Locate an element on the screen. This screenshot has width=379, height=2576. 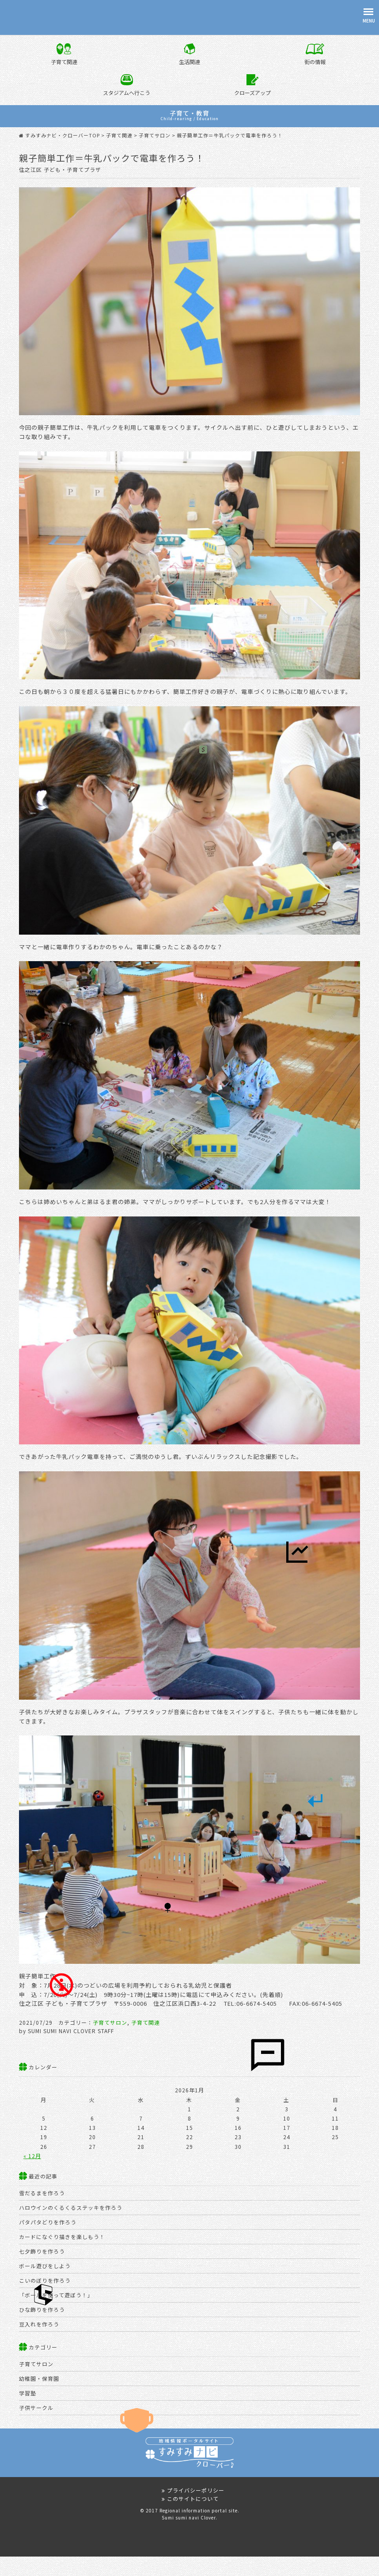
loot crate subscription service logo is located at coordinates (43, 2295).